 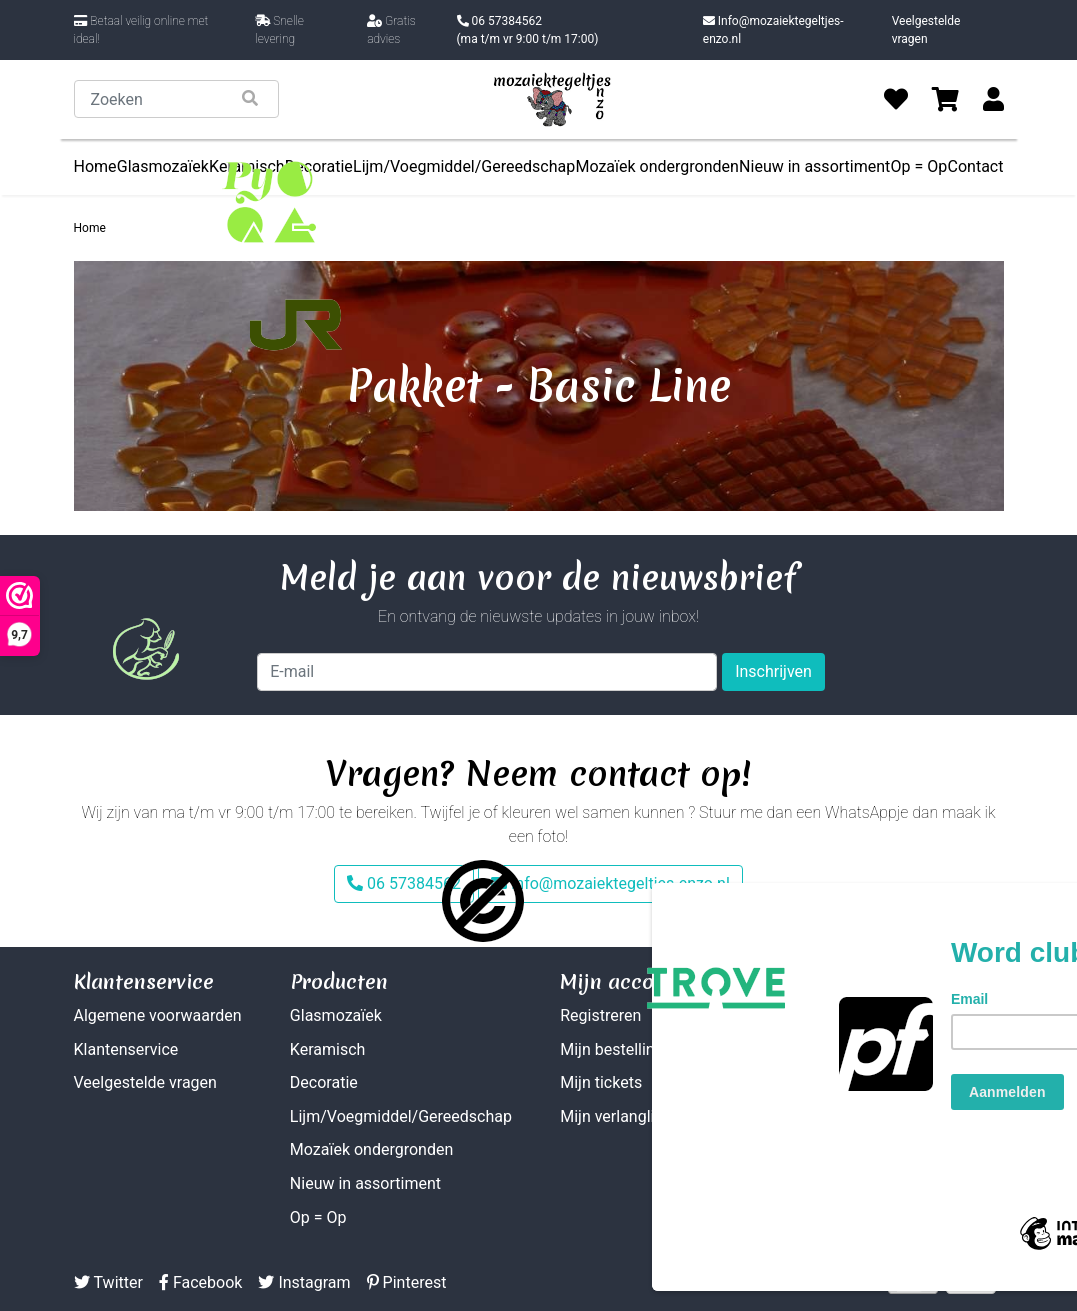 I want to click on visit the CodeMirror website or documentation, so click(x=146, y=649).